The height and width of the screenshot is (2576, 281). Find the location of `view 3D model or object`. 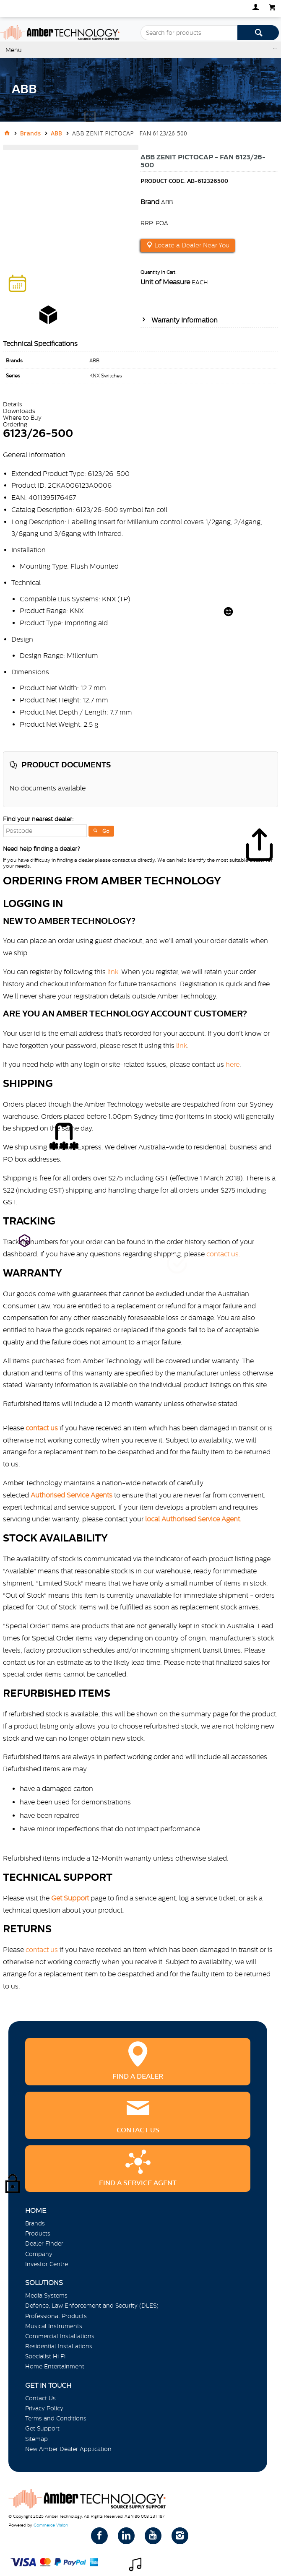

view 3D model or object is located at coordinates (48, 315).